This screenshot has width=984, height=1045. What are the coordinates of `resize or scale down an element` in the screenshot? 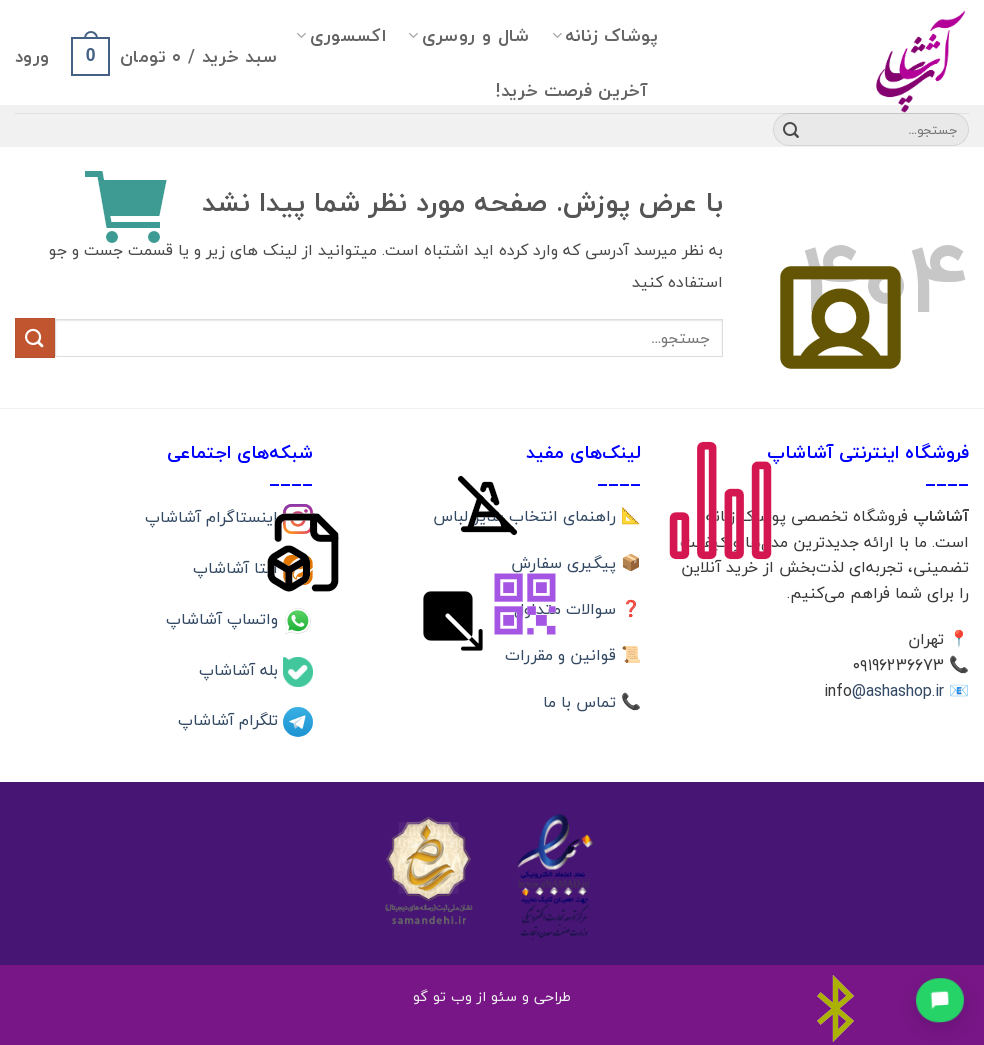 It's located at (453, 621).